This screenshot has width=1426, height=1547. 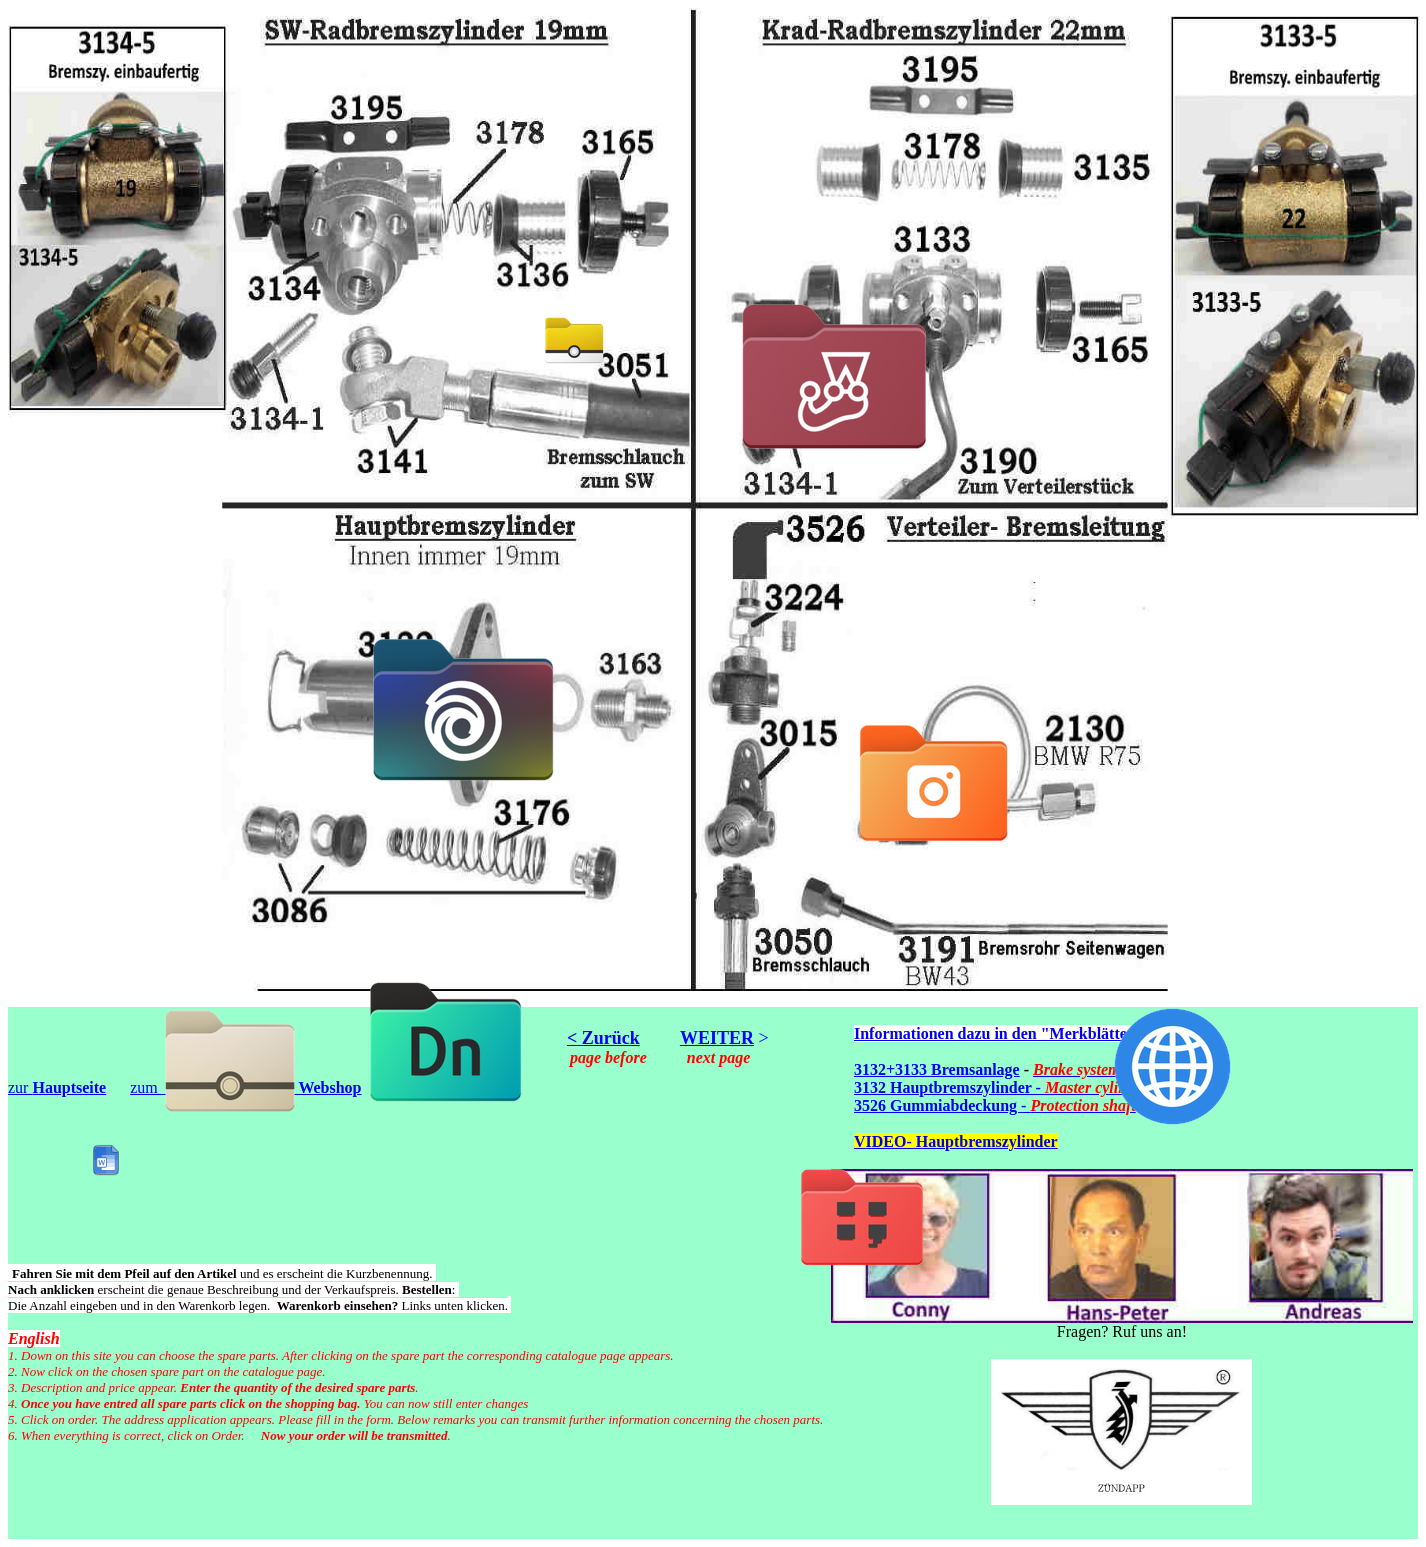 What do you see at coordinates (933, 787) in the screenshot?
I see `open 4K Stogram downloads folder` at bounding box center [933, 787].